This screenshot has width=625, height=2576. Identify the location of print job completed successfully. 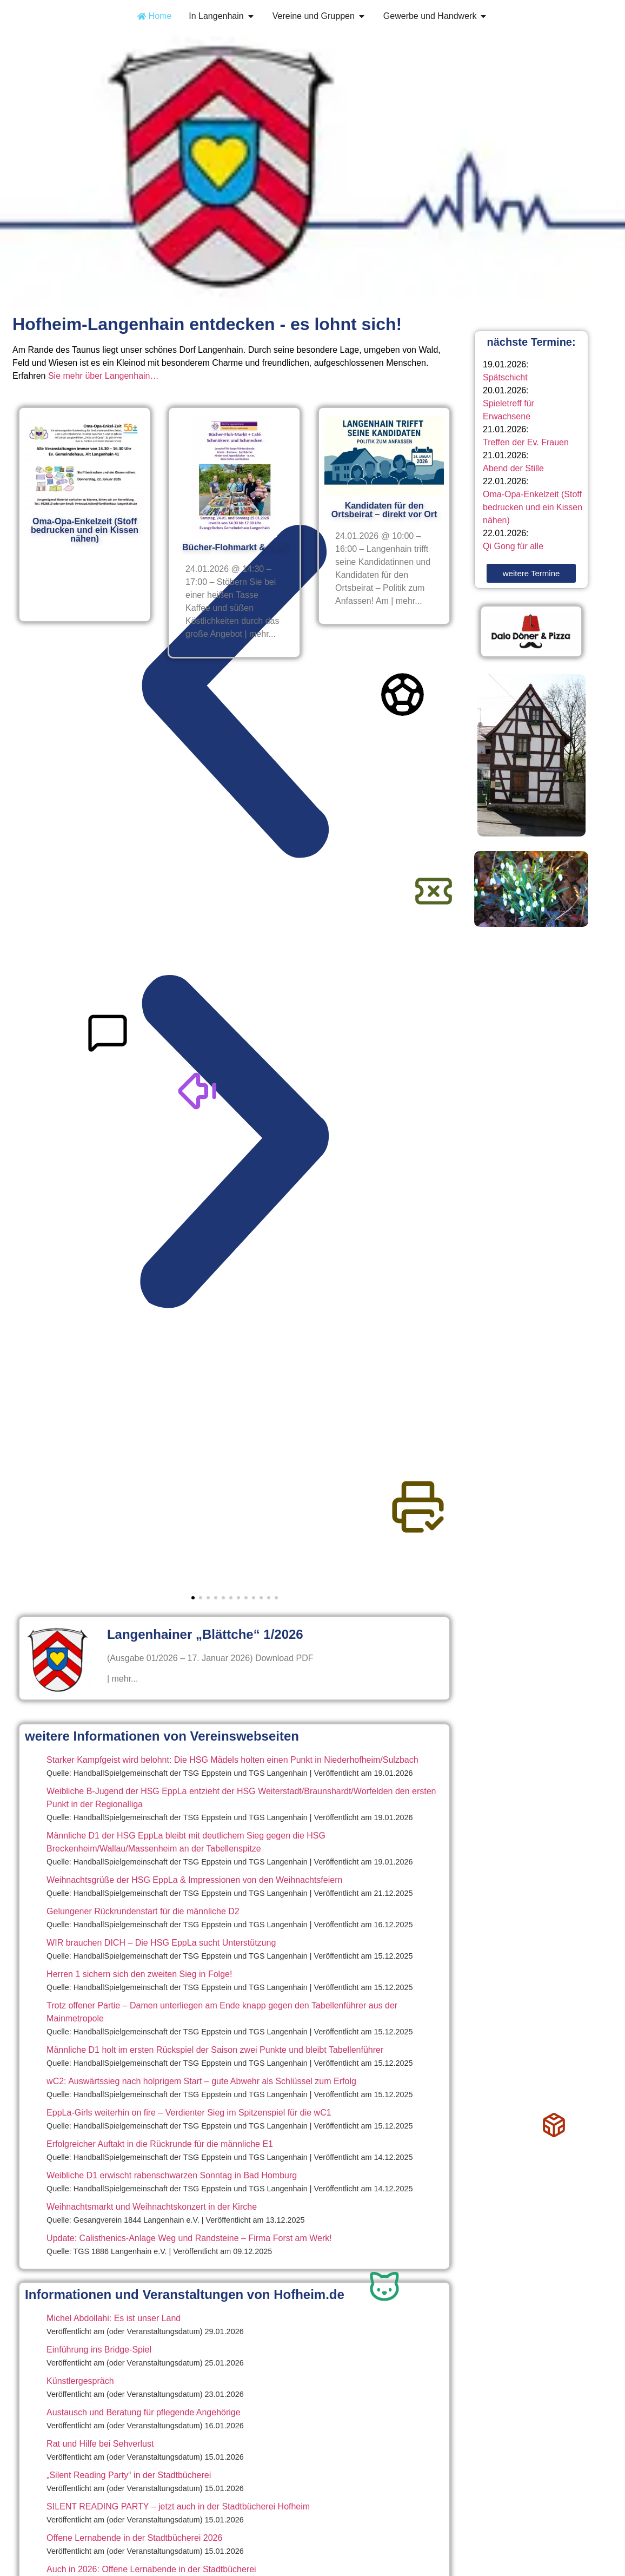
(418, 1507).